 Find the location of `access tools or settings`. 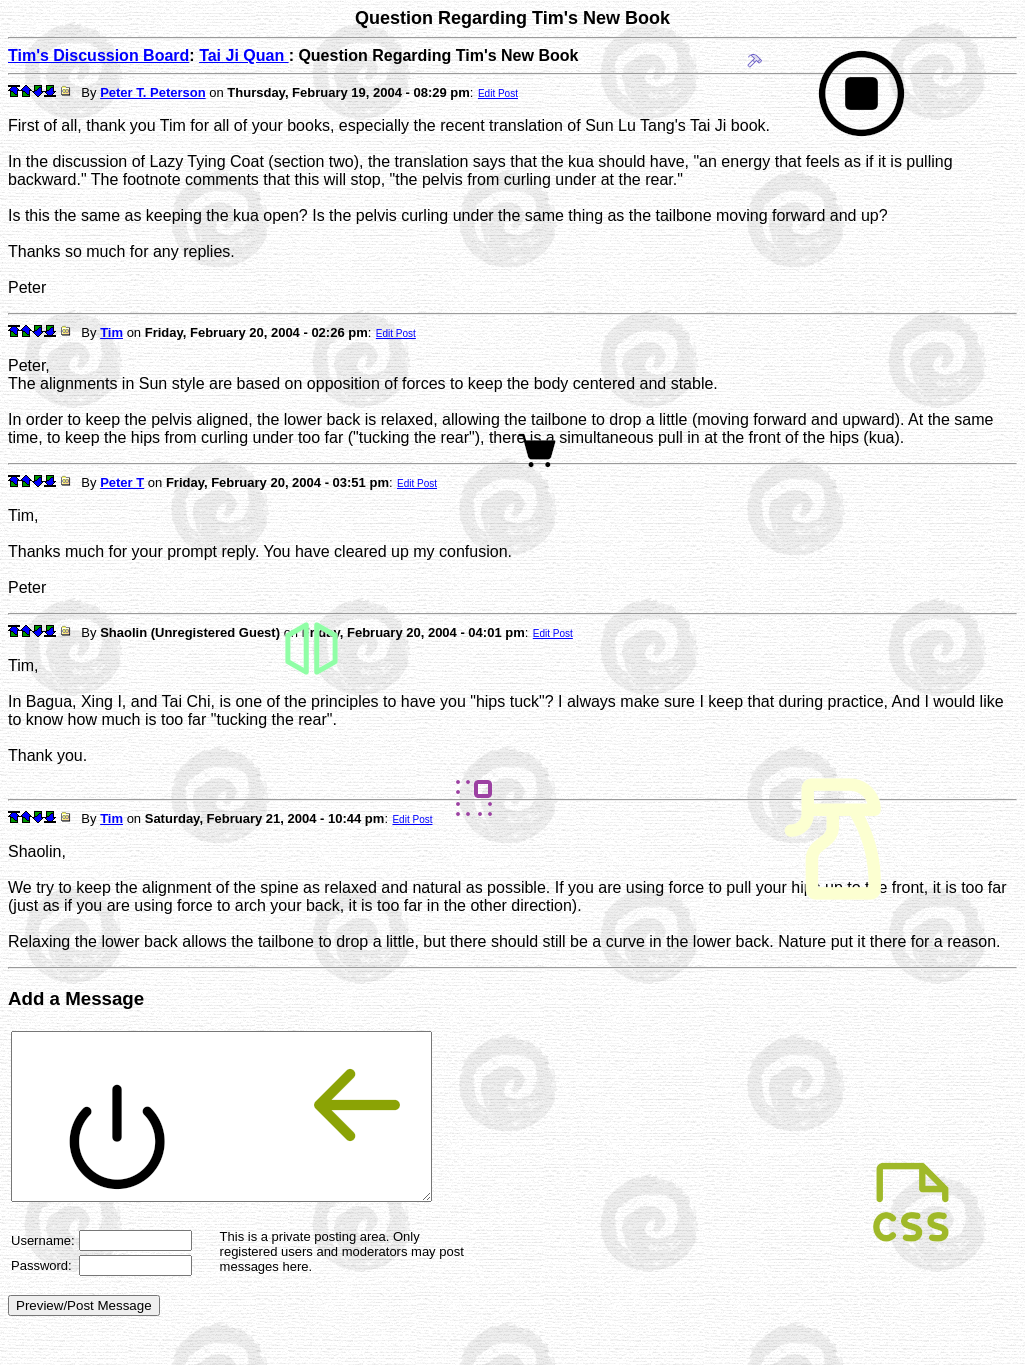

access tools or settings is located at coordinates (754, 61).